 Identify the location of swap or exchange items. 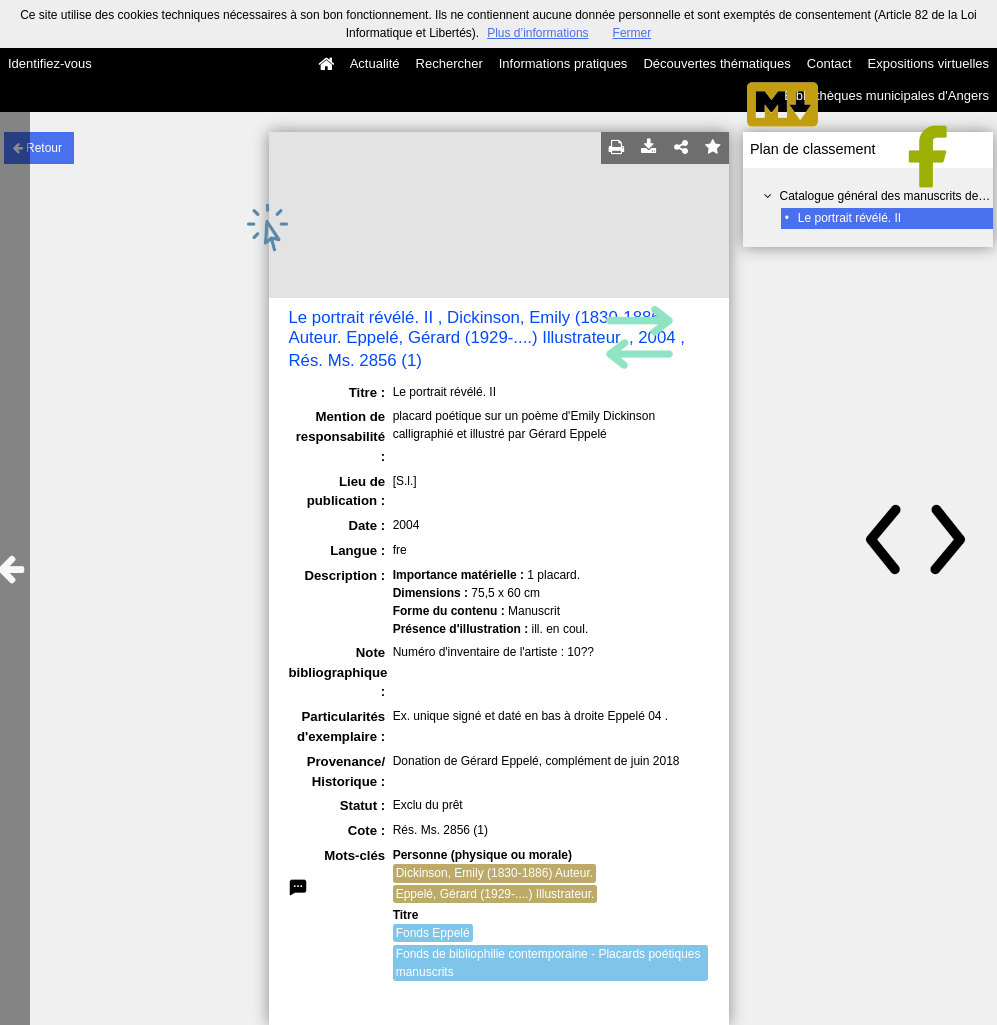
(639, 335).